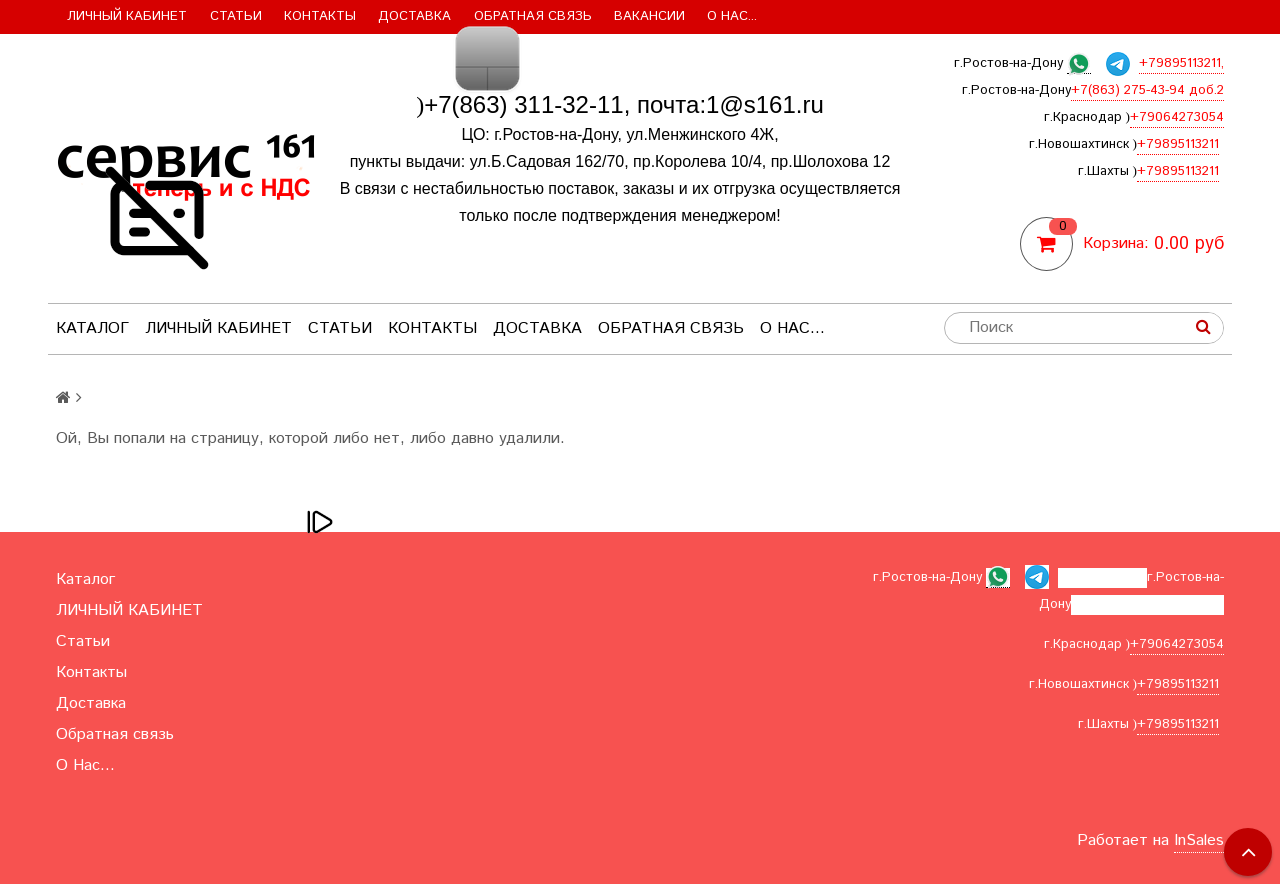  Describe the element at coordinates (320, 522) in the screenshot. I see `skip to the next track` at that location.